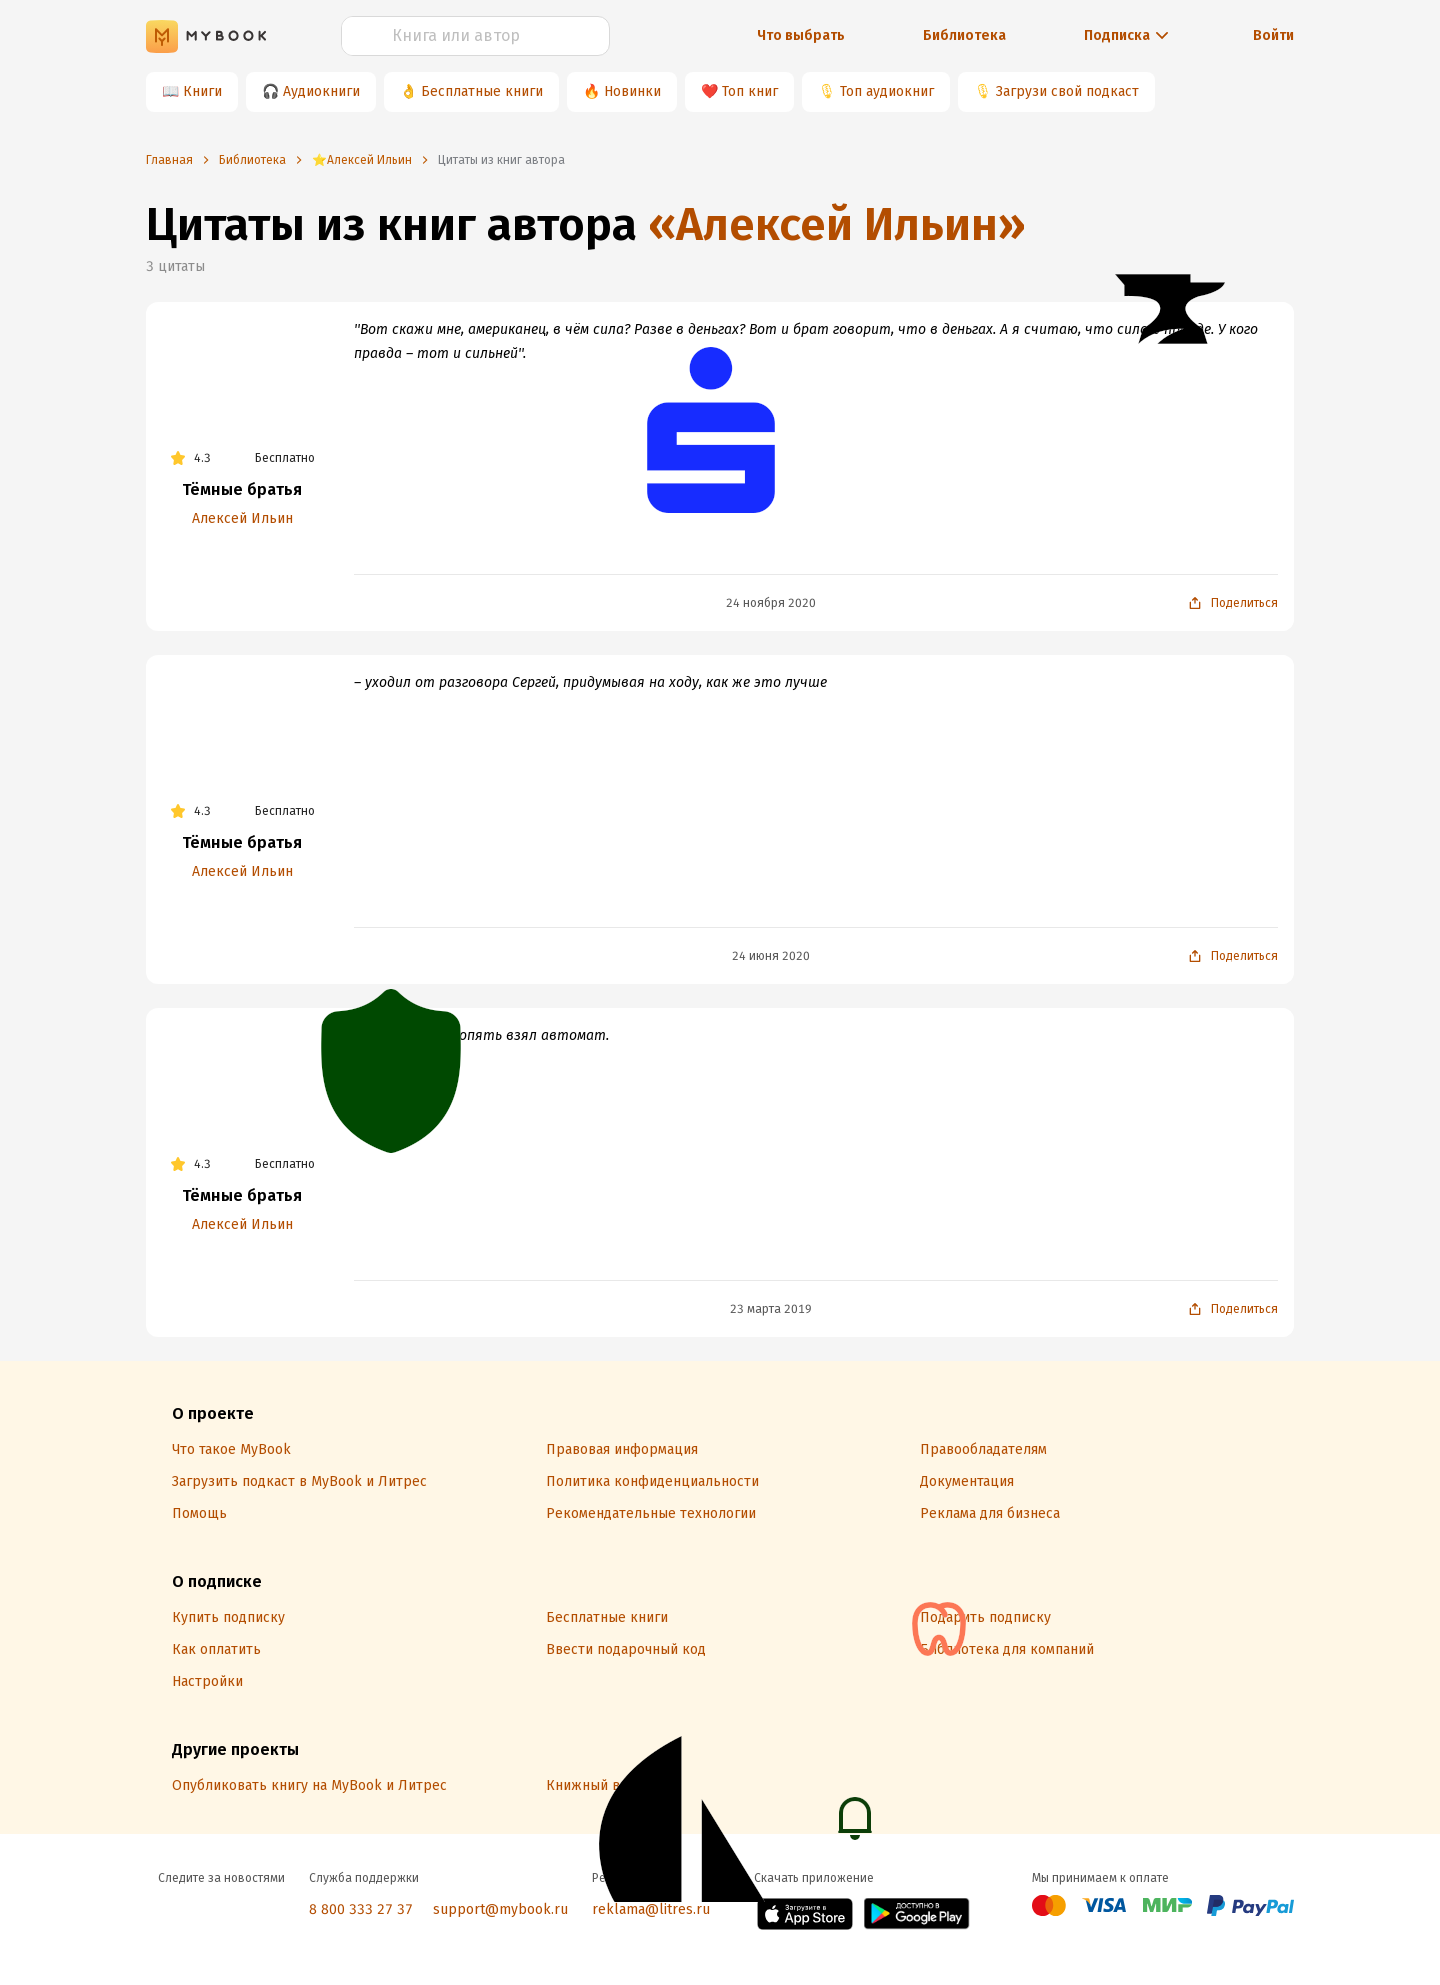  Describe the element at coordinates (391, 1071) in the screenshot. I see `open NextDNS settings` at that location.